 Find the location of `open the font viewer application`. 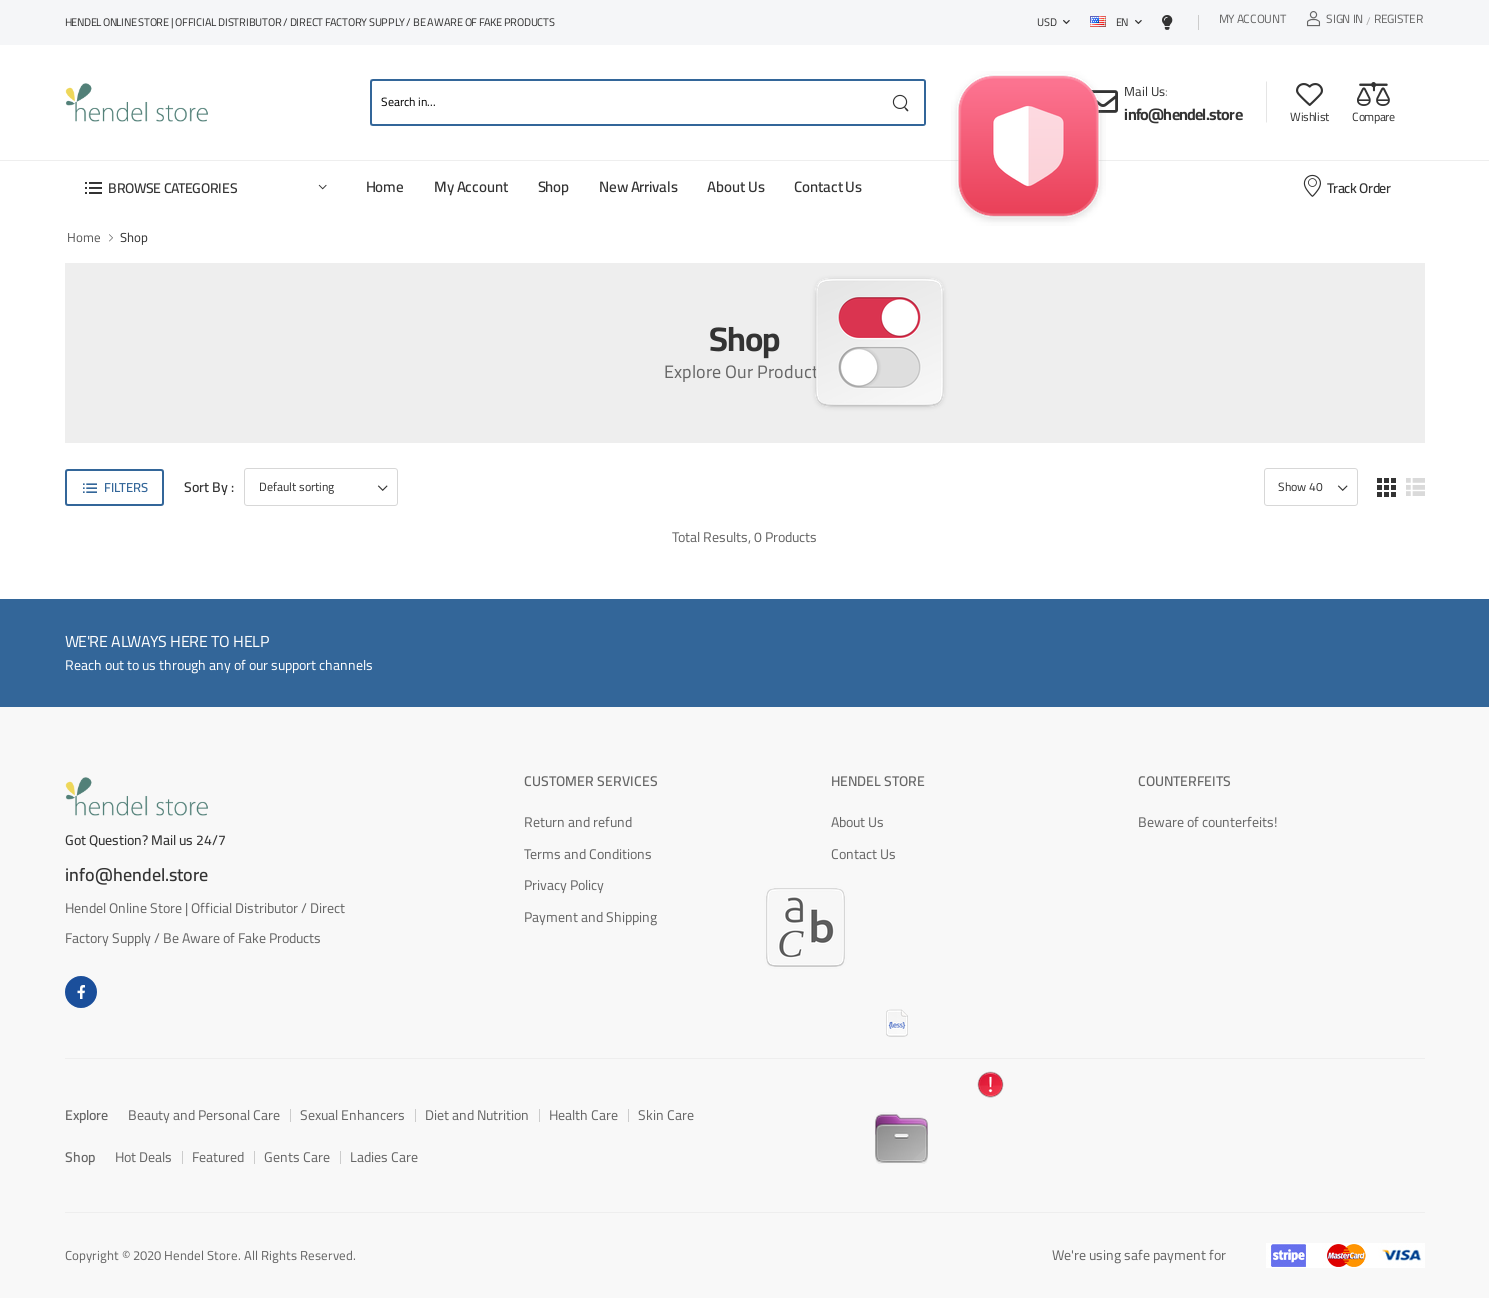

open the font viewer application is located at coordinates (805, 927).